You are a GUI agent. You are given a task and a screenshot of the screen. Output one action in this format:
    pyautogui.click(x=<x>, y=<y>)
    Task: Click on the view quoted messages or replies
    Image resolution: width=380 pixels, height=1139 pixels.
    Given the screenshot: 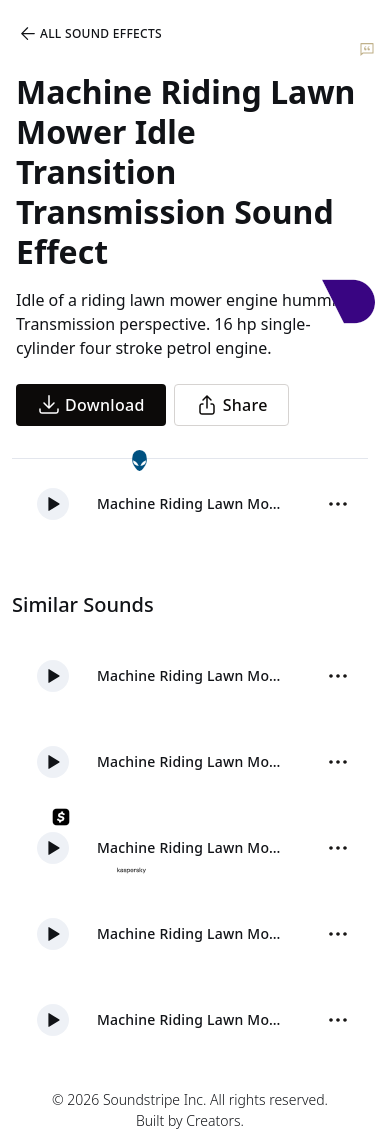 What is the action you would take?
    pyautogui.click(x=367, y=49)
    